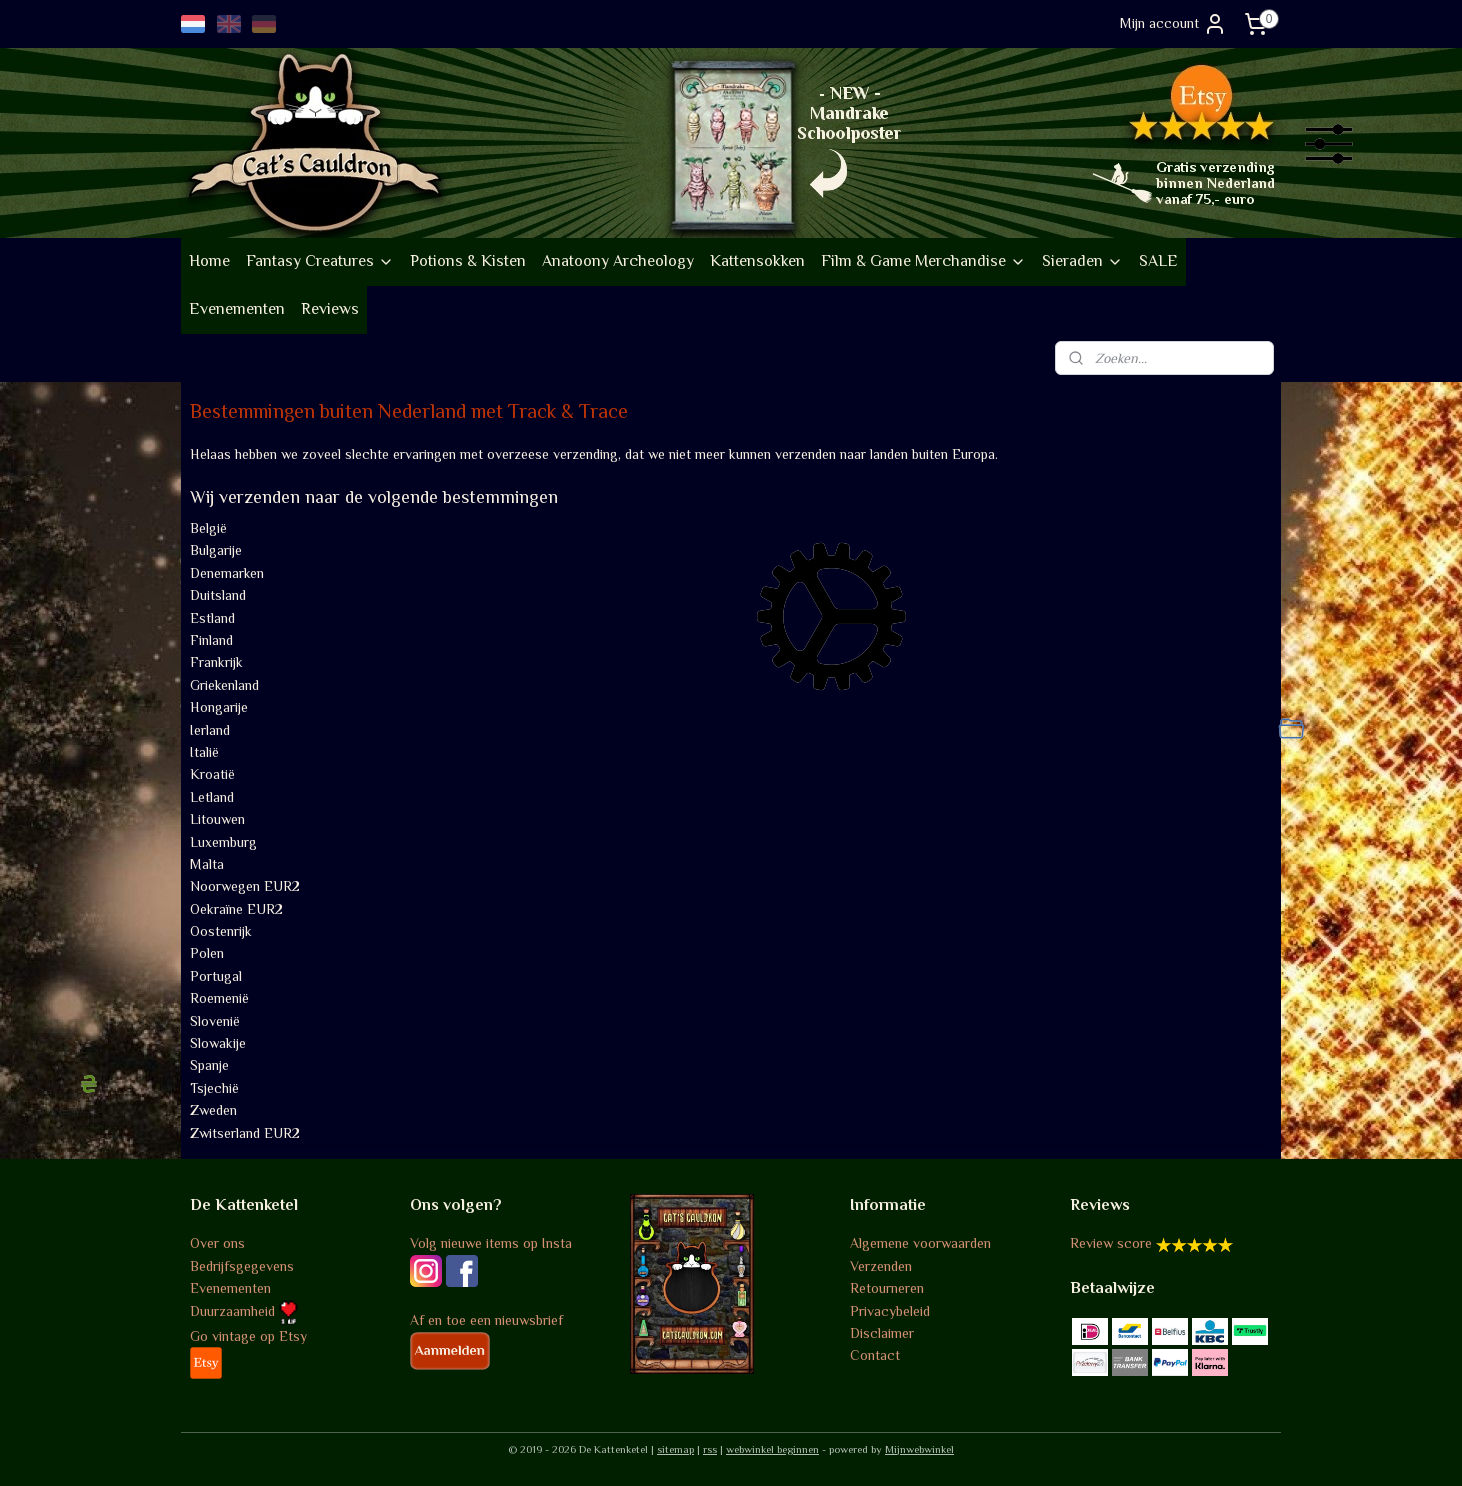  I want to click on open folder to view contents, so click(1291, 728).